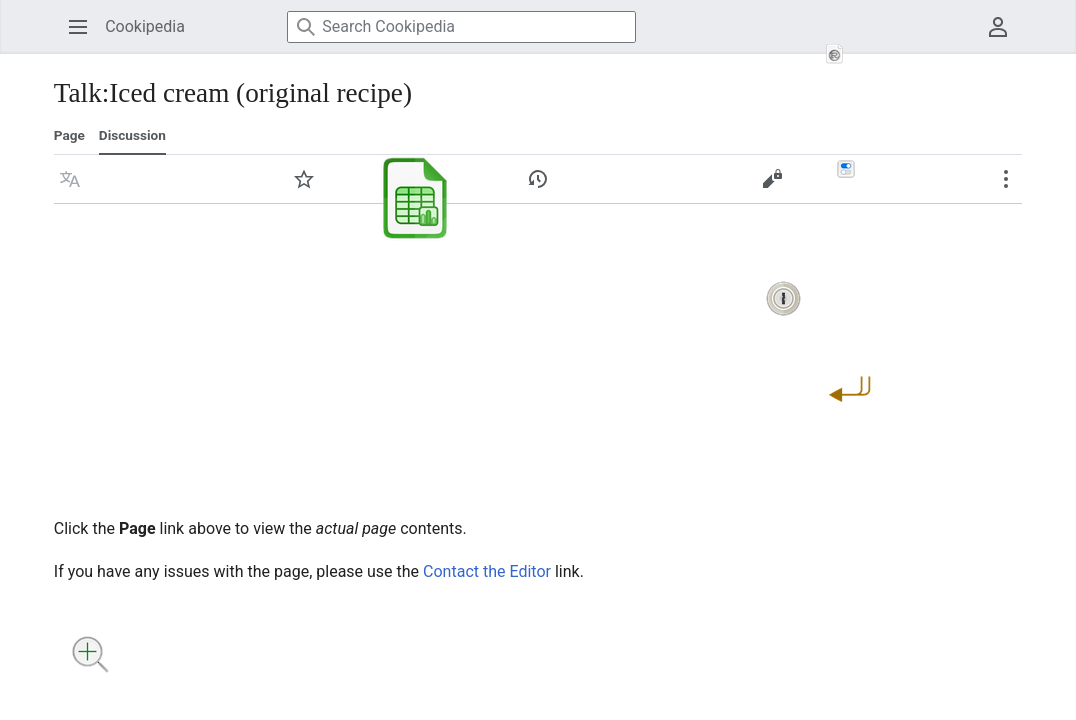 The width and height of the screenshot is (1076, 720). I want to click on open gnome tweaks application, so click(846, 169).